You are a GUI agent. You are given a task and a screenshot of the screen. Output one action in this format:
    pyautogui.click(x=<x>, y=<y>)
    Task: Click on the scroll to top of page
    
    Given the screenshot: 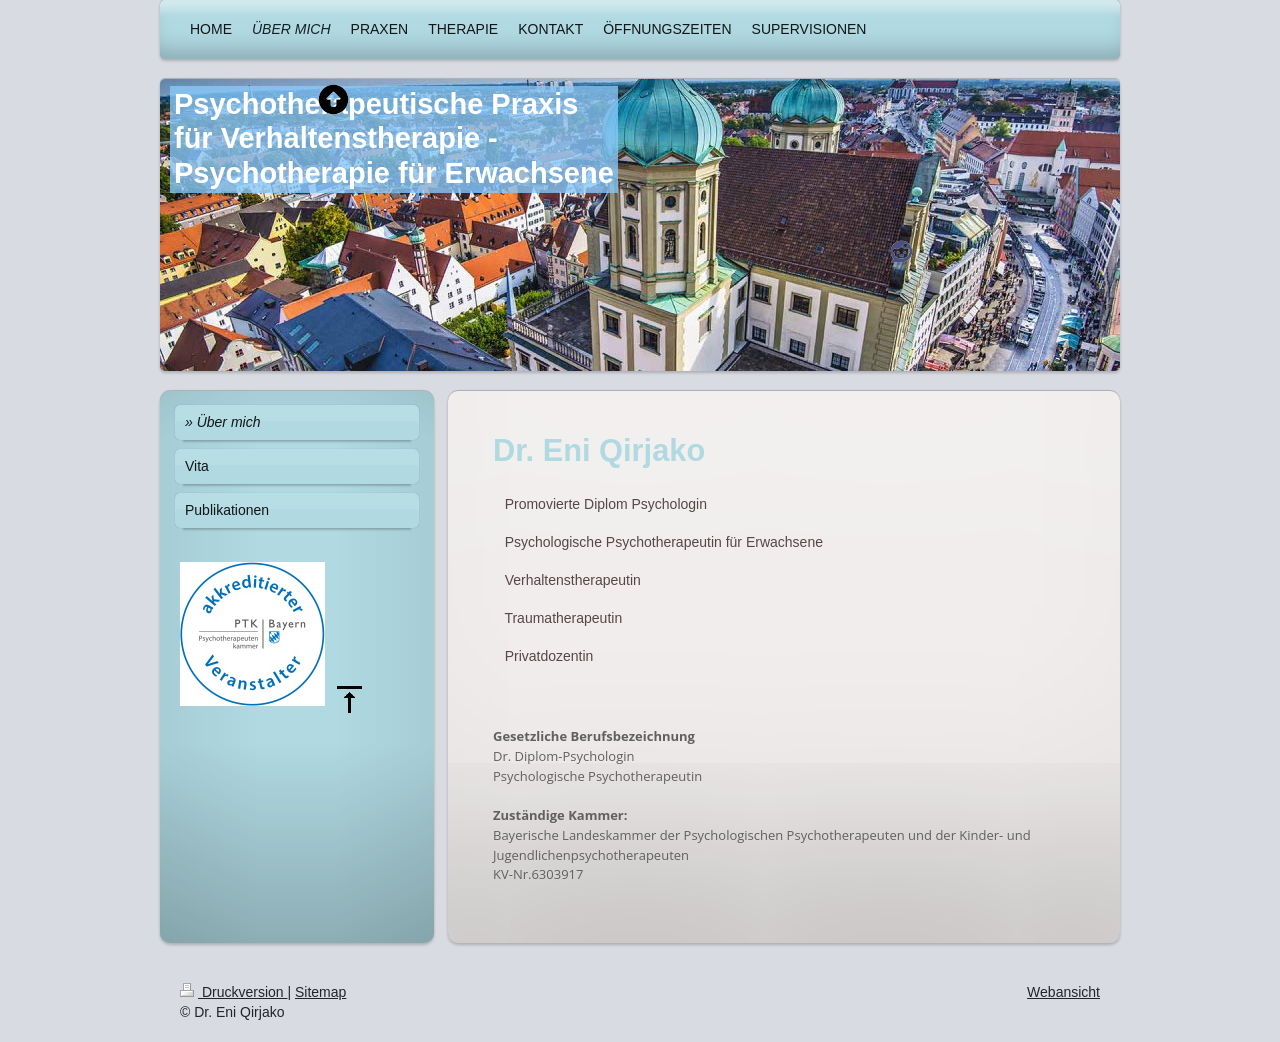 What is the action you would take?
    pyautogui.click(x=333, y=99)
    